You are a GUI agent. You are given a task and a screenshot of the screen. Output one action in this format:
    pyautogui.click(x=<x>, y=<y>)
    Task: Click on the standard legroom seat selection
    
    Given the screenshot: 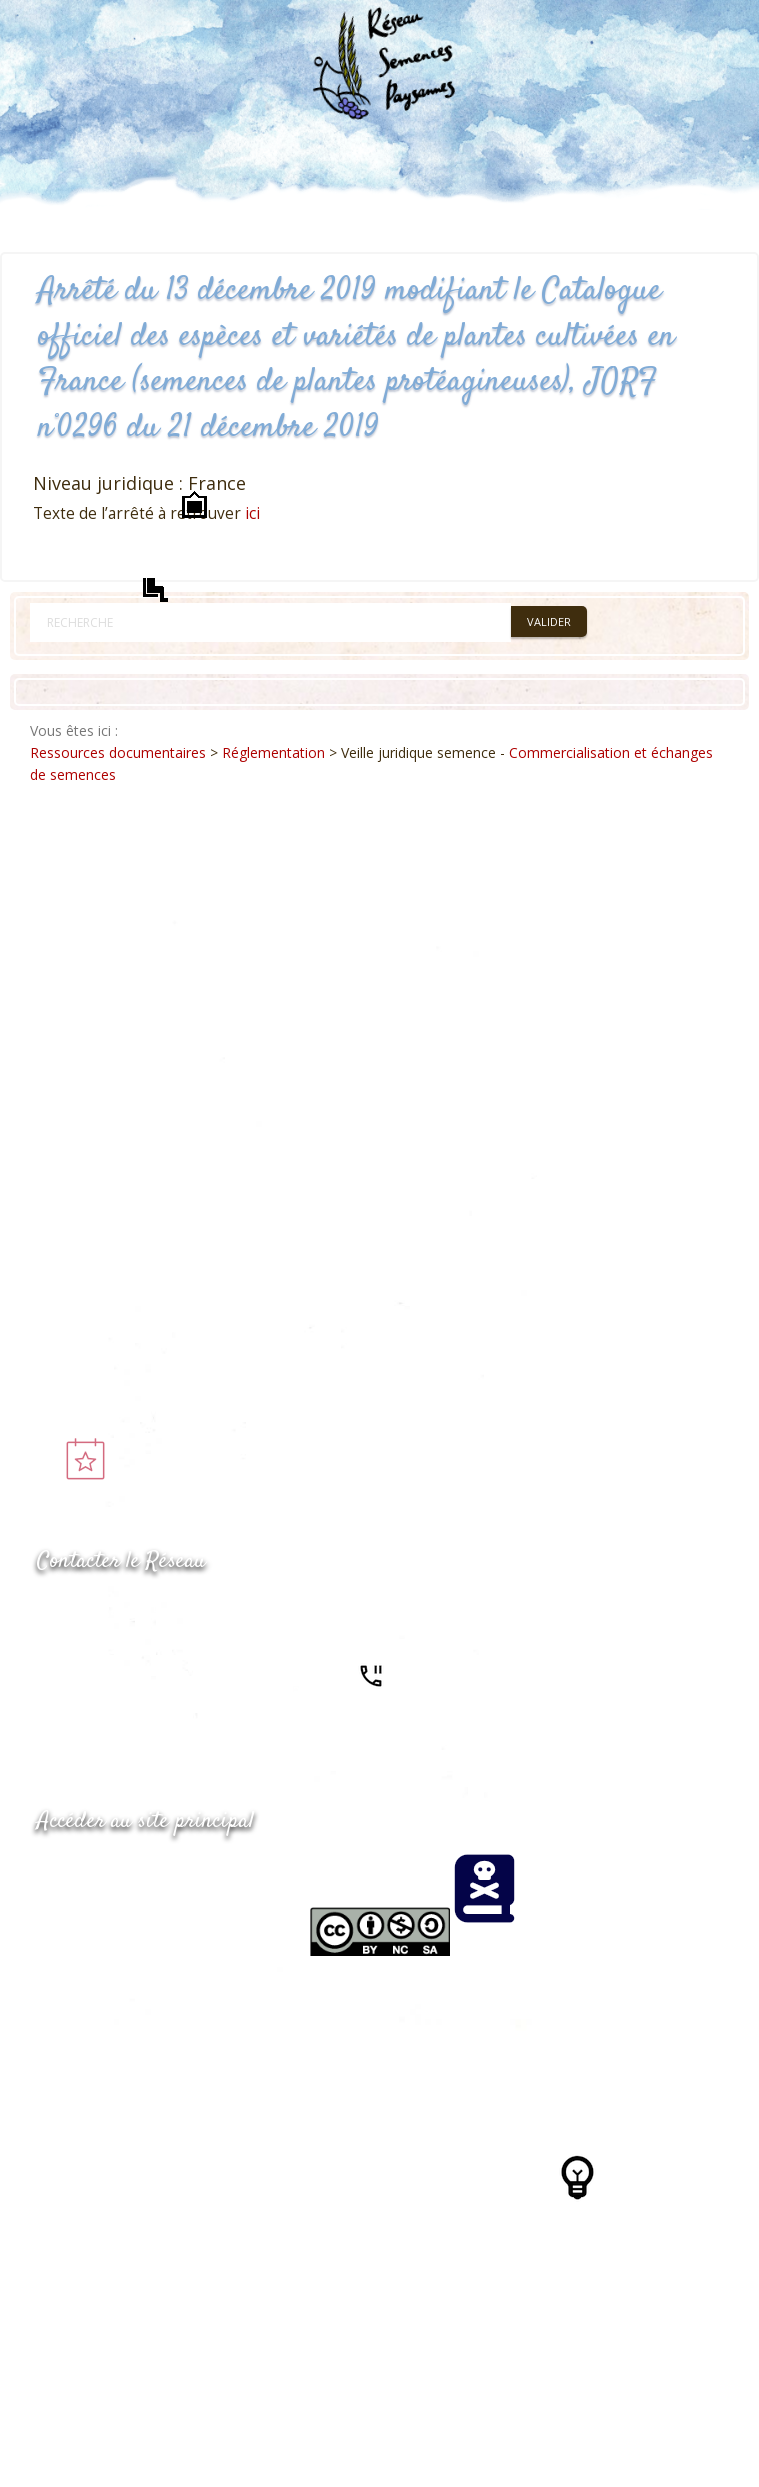 What is the action you would take?
    pyautogui.click(x=155, y=590)
    